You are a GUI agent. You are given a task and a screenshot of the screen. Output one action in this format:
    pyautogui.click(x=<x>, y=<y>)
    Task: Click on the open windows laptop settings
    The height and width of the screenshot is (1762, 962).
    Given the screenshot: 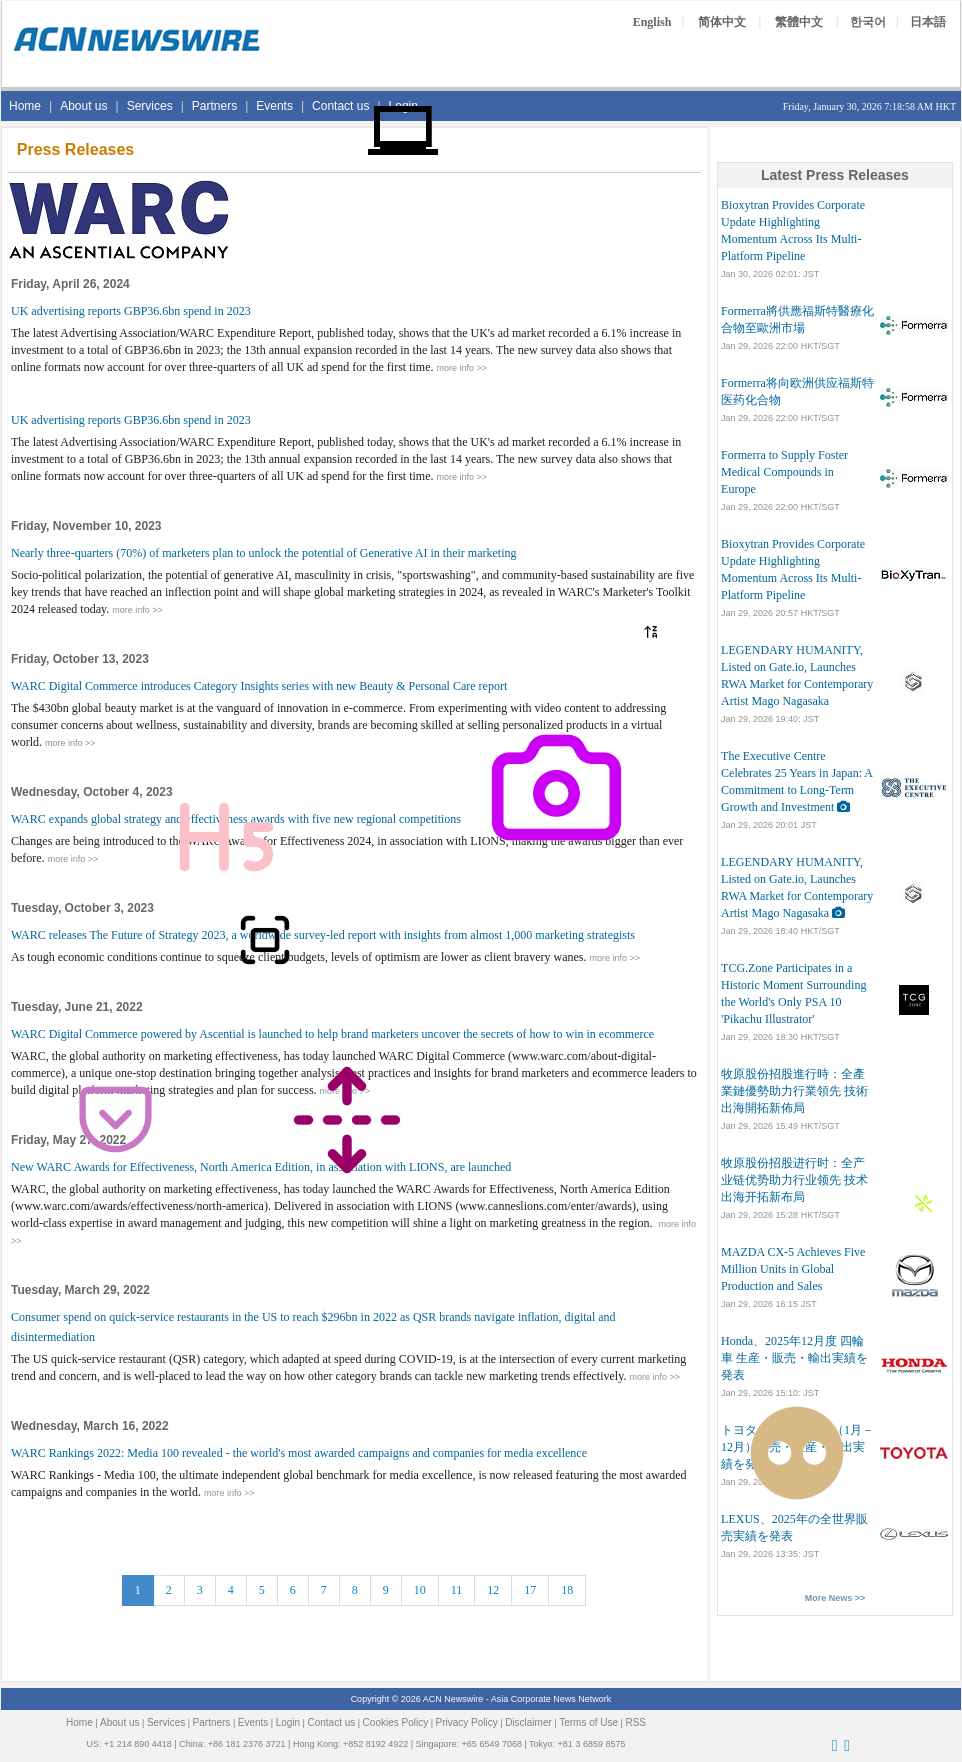 What is the action you would take?
    pyautogui.click(x=403, y=132)
    